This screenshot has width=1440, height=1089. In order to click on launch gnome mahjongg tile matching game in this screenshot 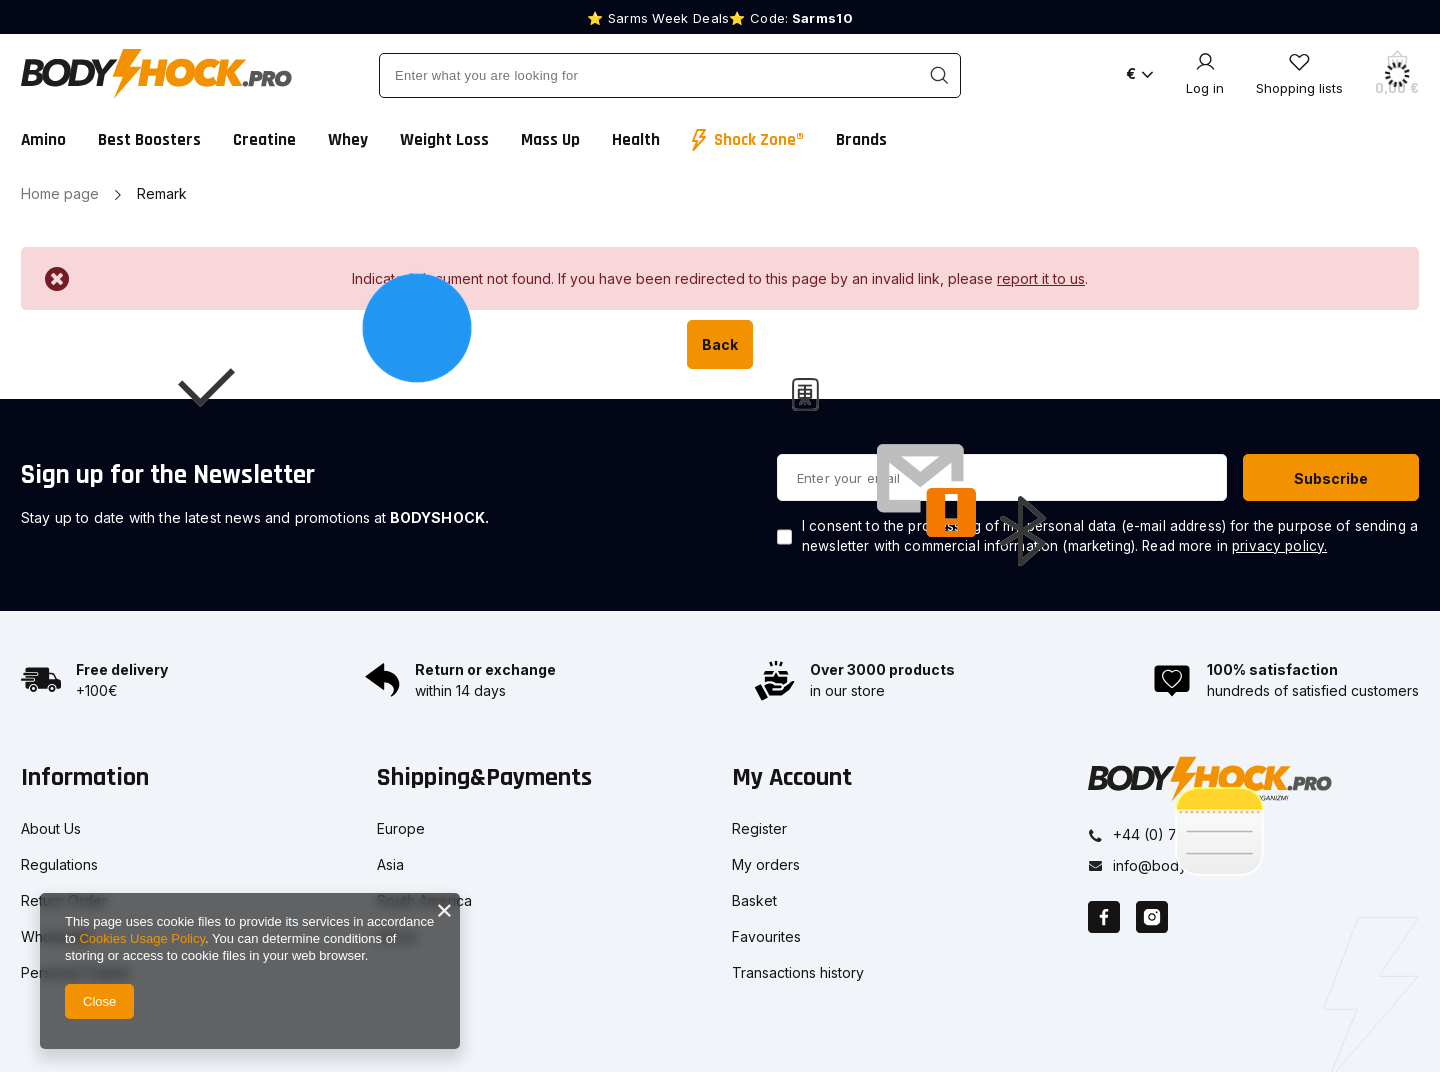, I will do `click(806, 394)`.